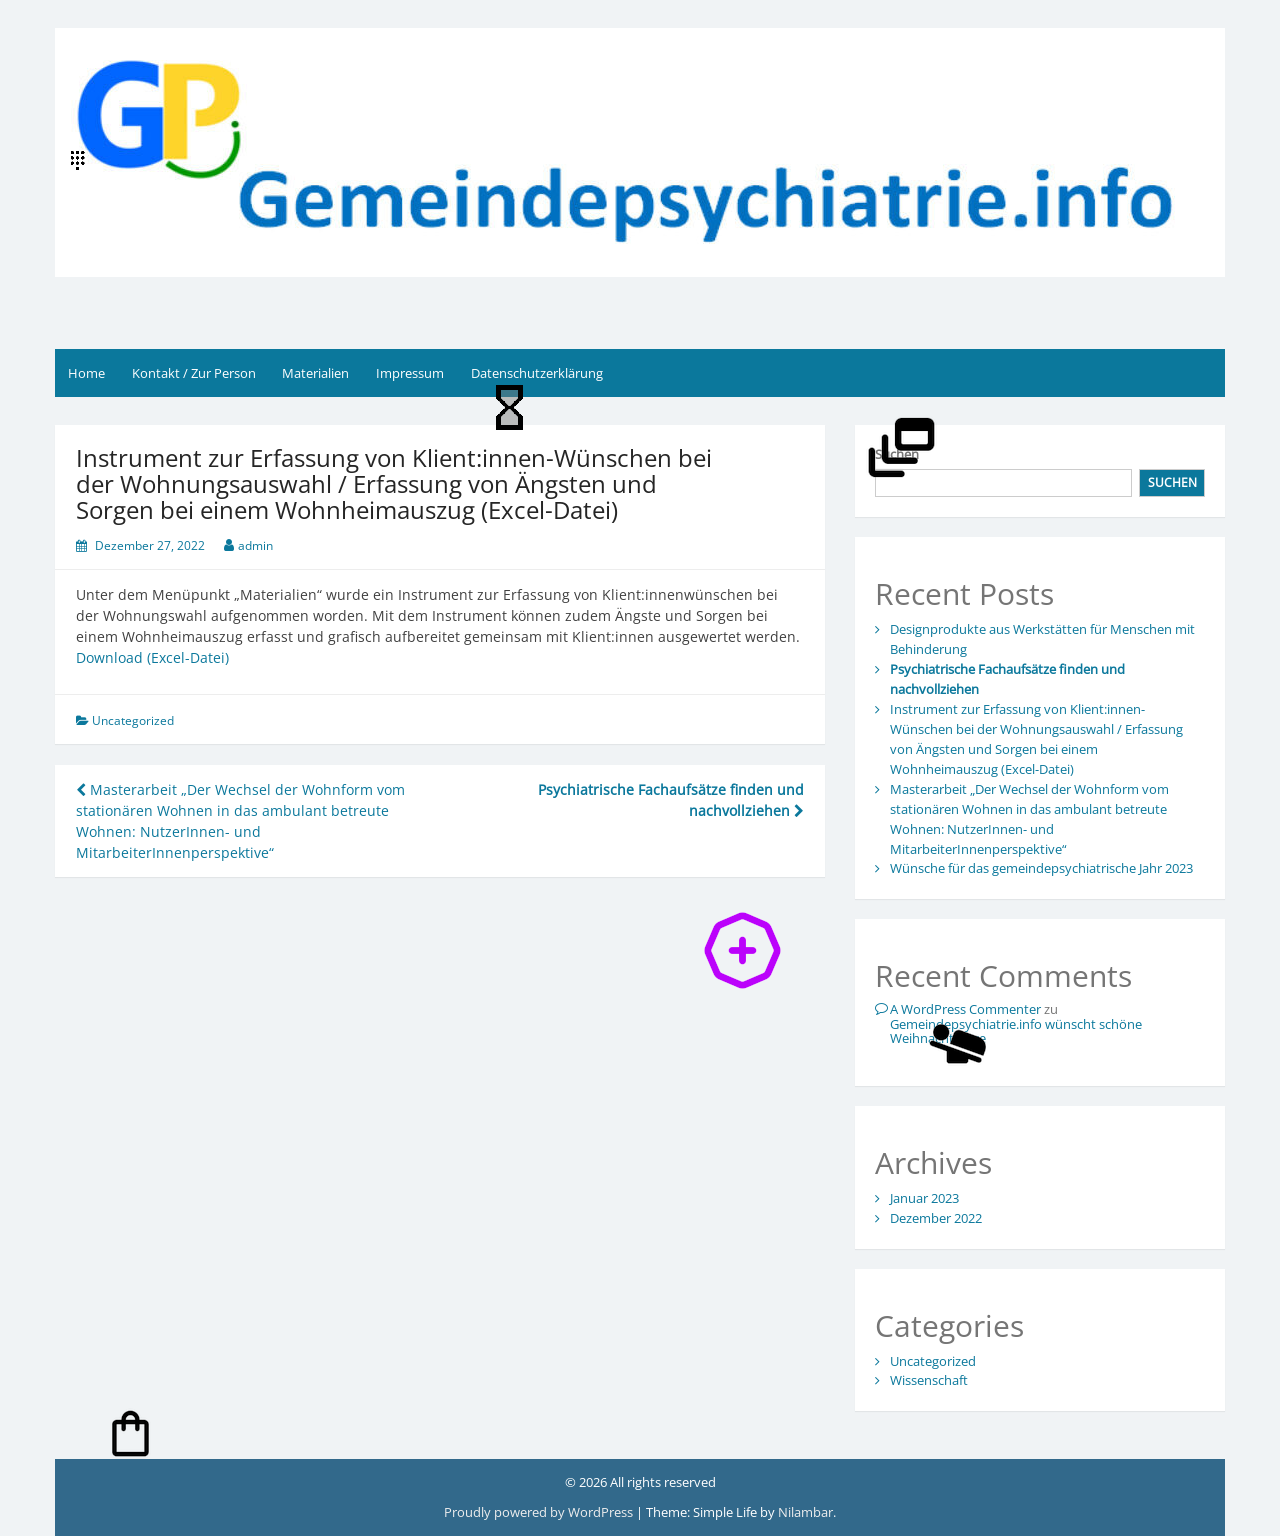  What do you see at coordinates (742, 950) in the screenshot?
I see `add a new item or element` at bounding box center [742, 950].